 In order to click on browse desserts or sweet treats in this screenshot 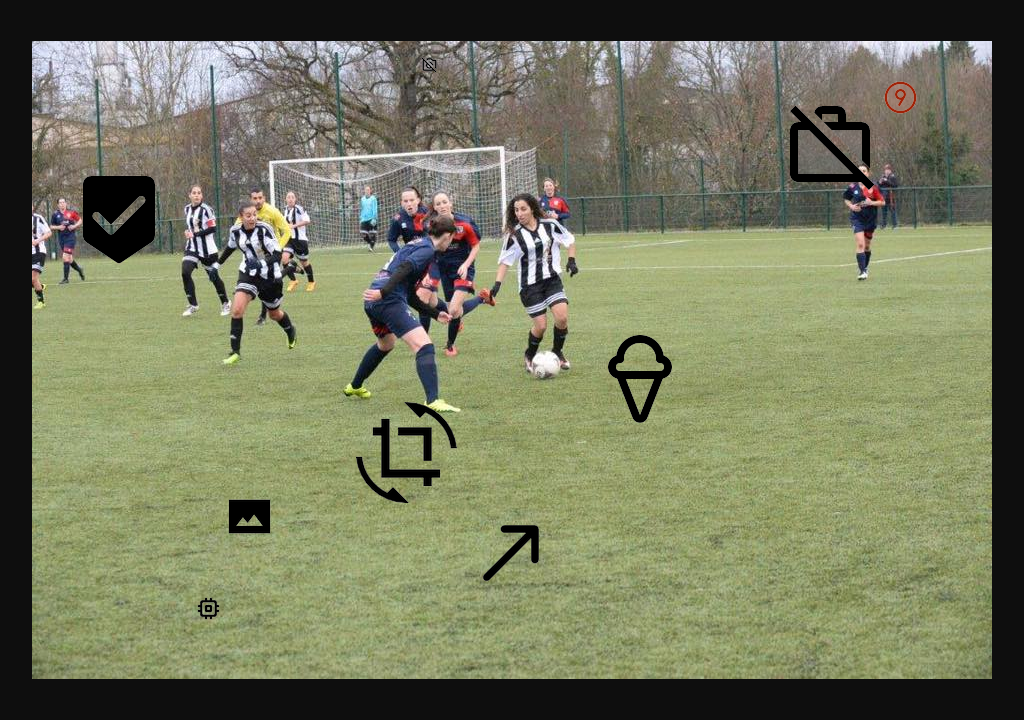, I will do `click(640, 379)`.